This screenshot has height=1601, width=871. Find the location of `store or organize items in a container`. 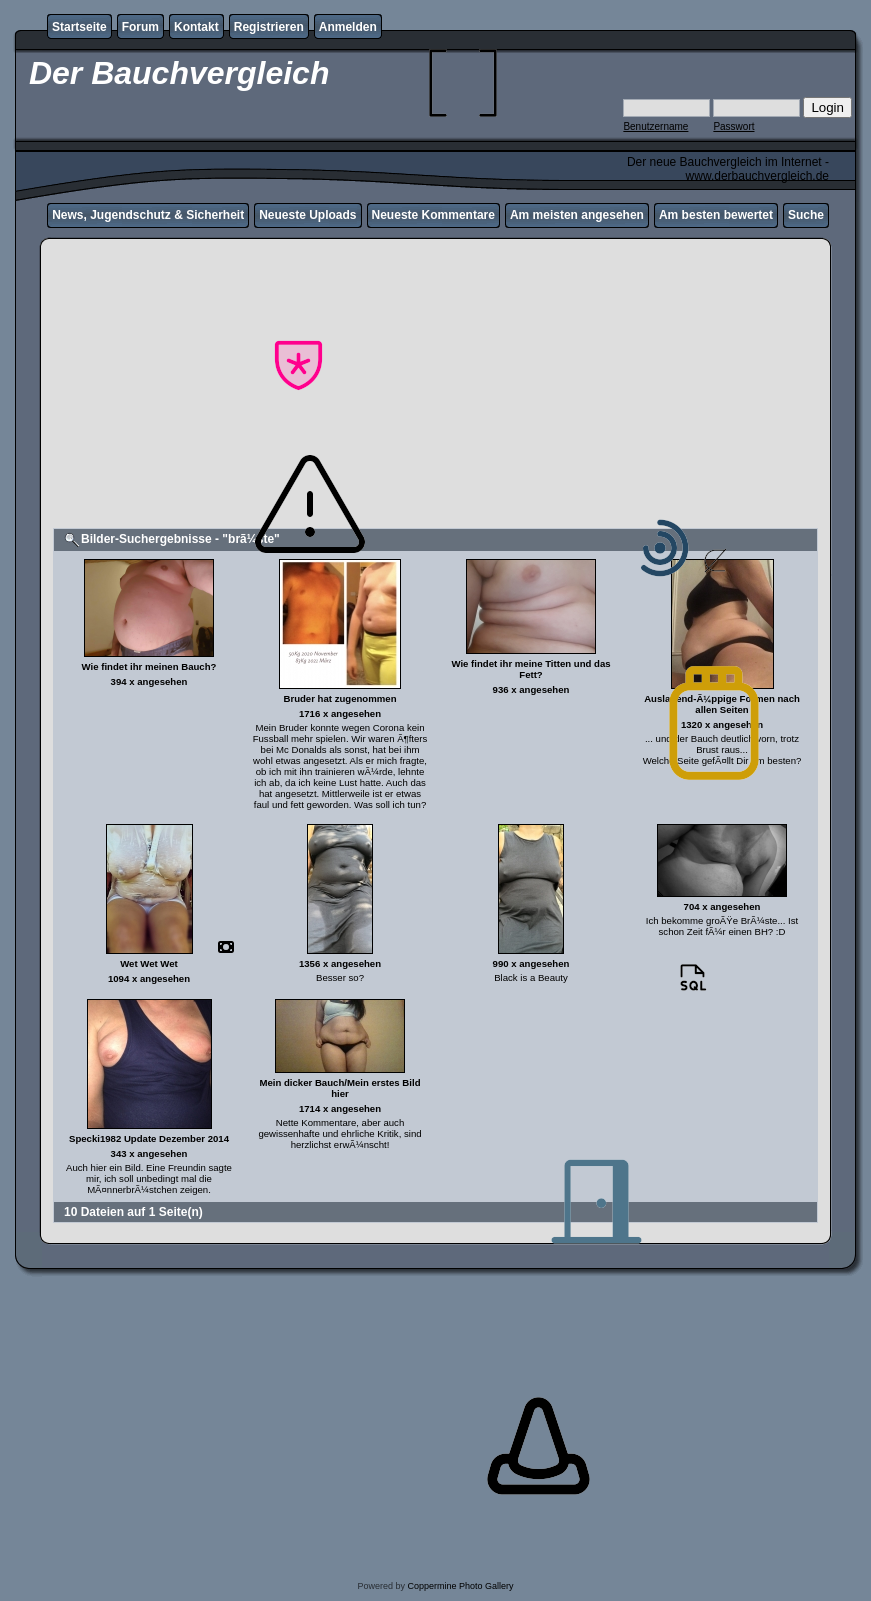

store or organize items in a container is located at coordinates (714, 723).